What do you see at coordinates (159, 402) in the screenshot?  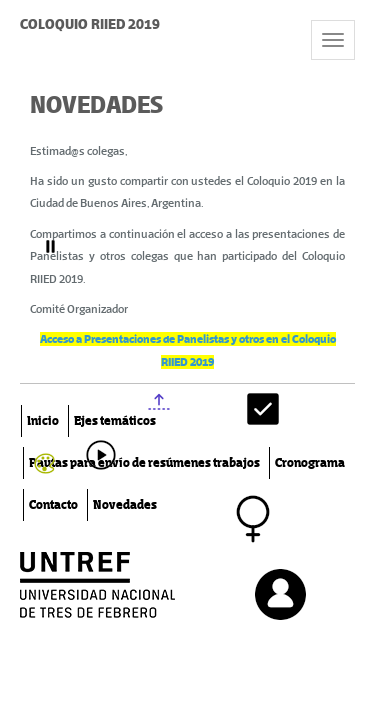 I see `collapse content upward` at bounding box center [159, 402].